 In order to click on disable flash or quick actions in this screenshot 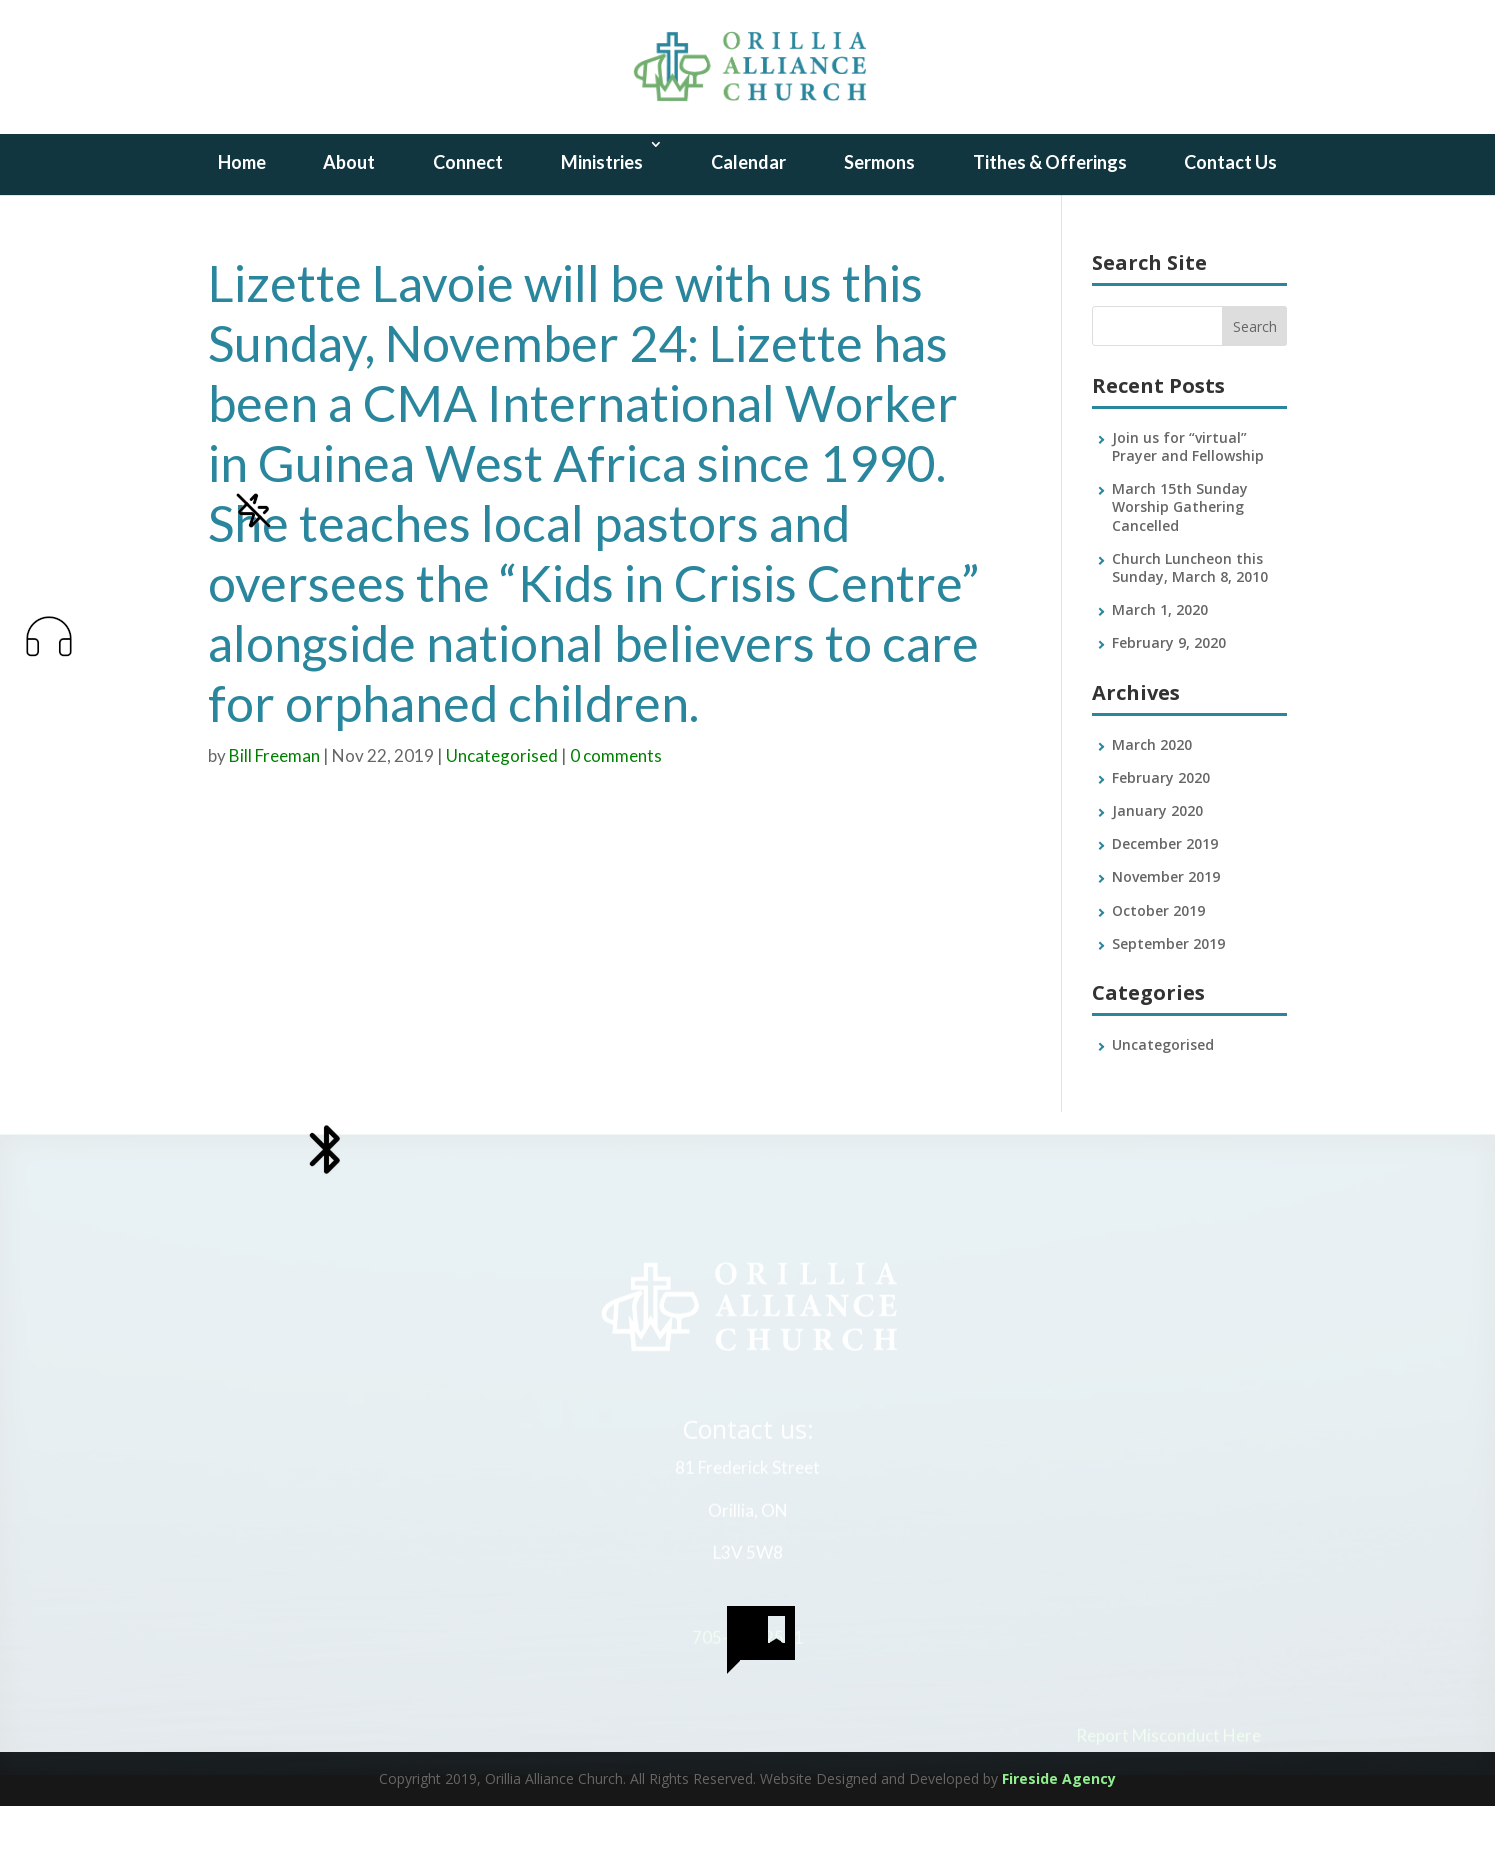, I will do `click(253, 510)`.